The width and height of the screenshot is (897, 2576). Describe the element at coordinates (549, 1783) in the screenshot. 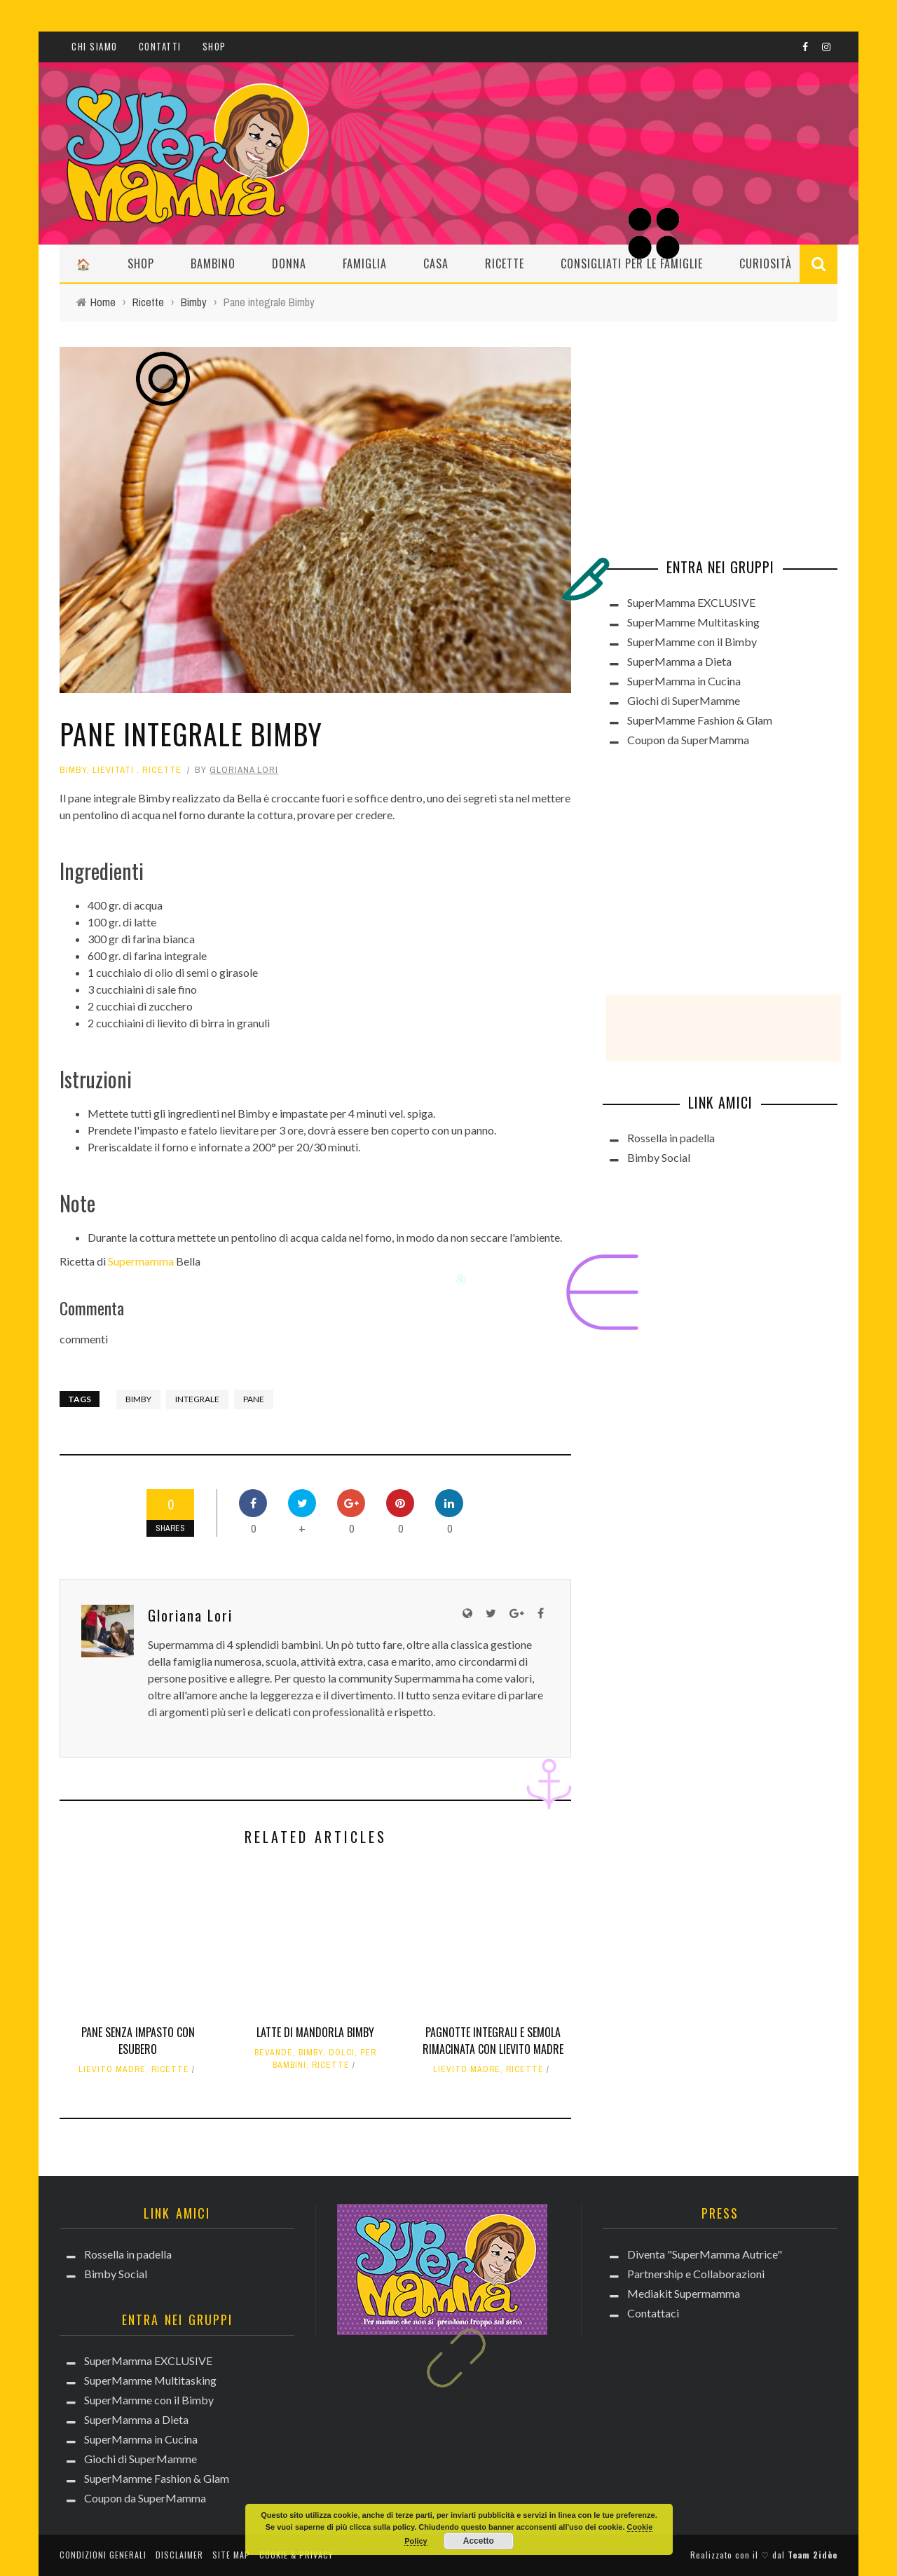

I see `anchor a link or section on a page` at that location.